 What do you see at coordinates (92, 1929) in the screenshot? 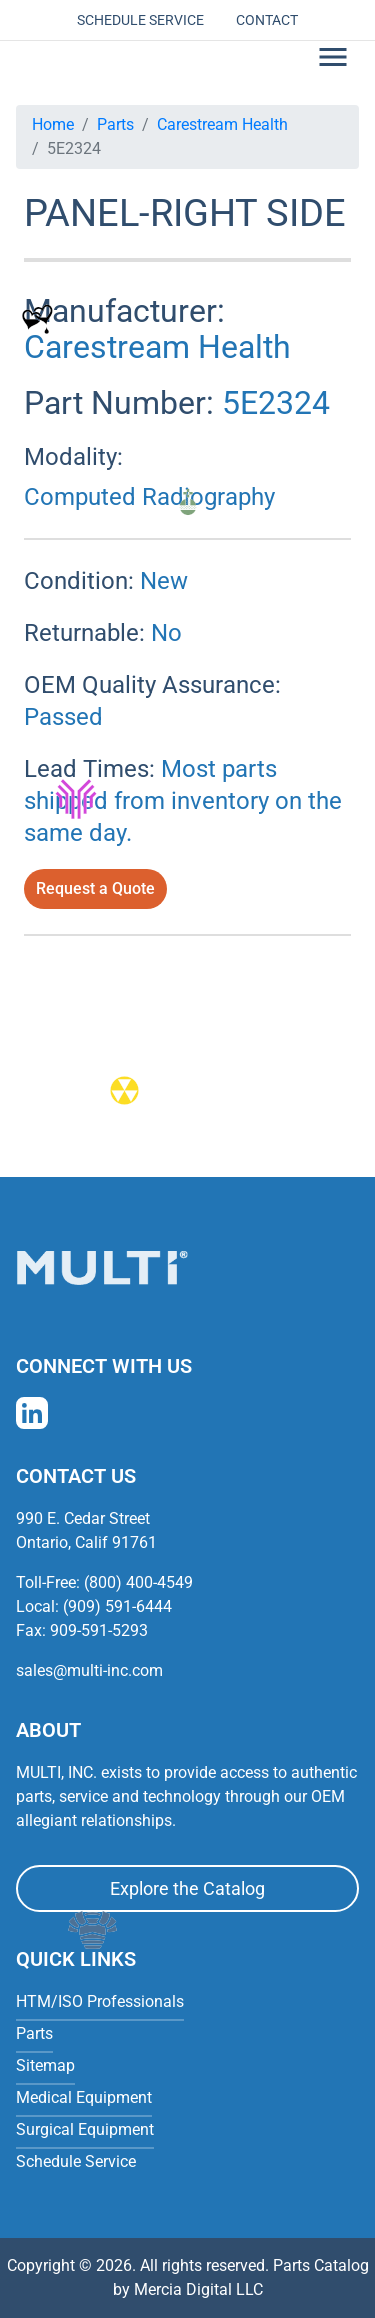
I see `equip body armor` at bounding box center [92, 1929].